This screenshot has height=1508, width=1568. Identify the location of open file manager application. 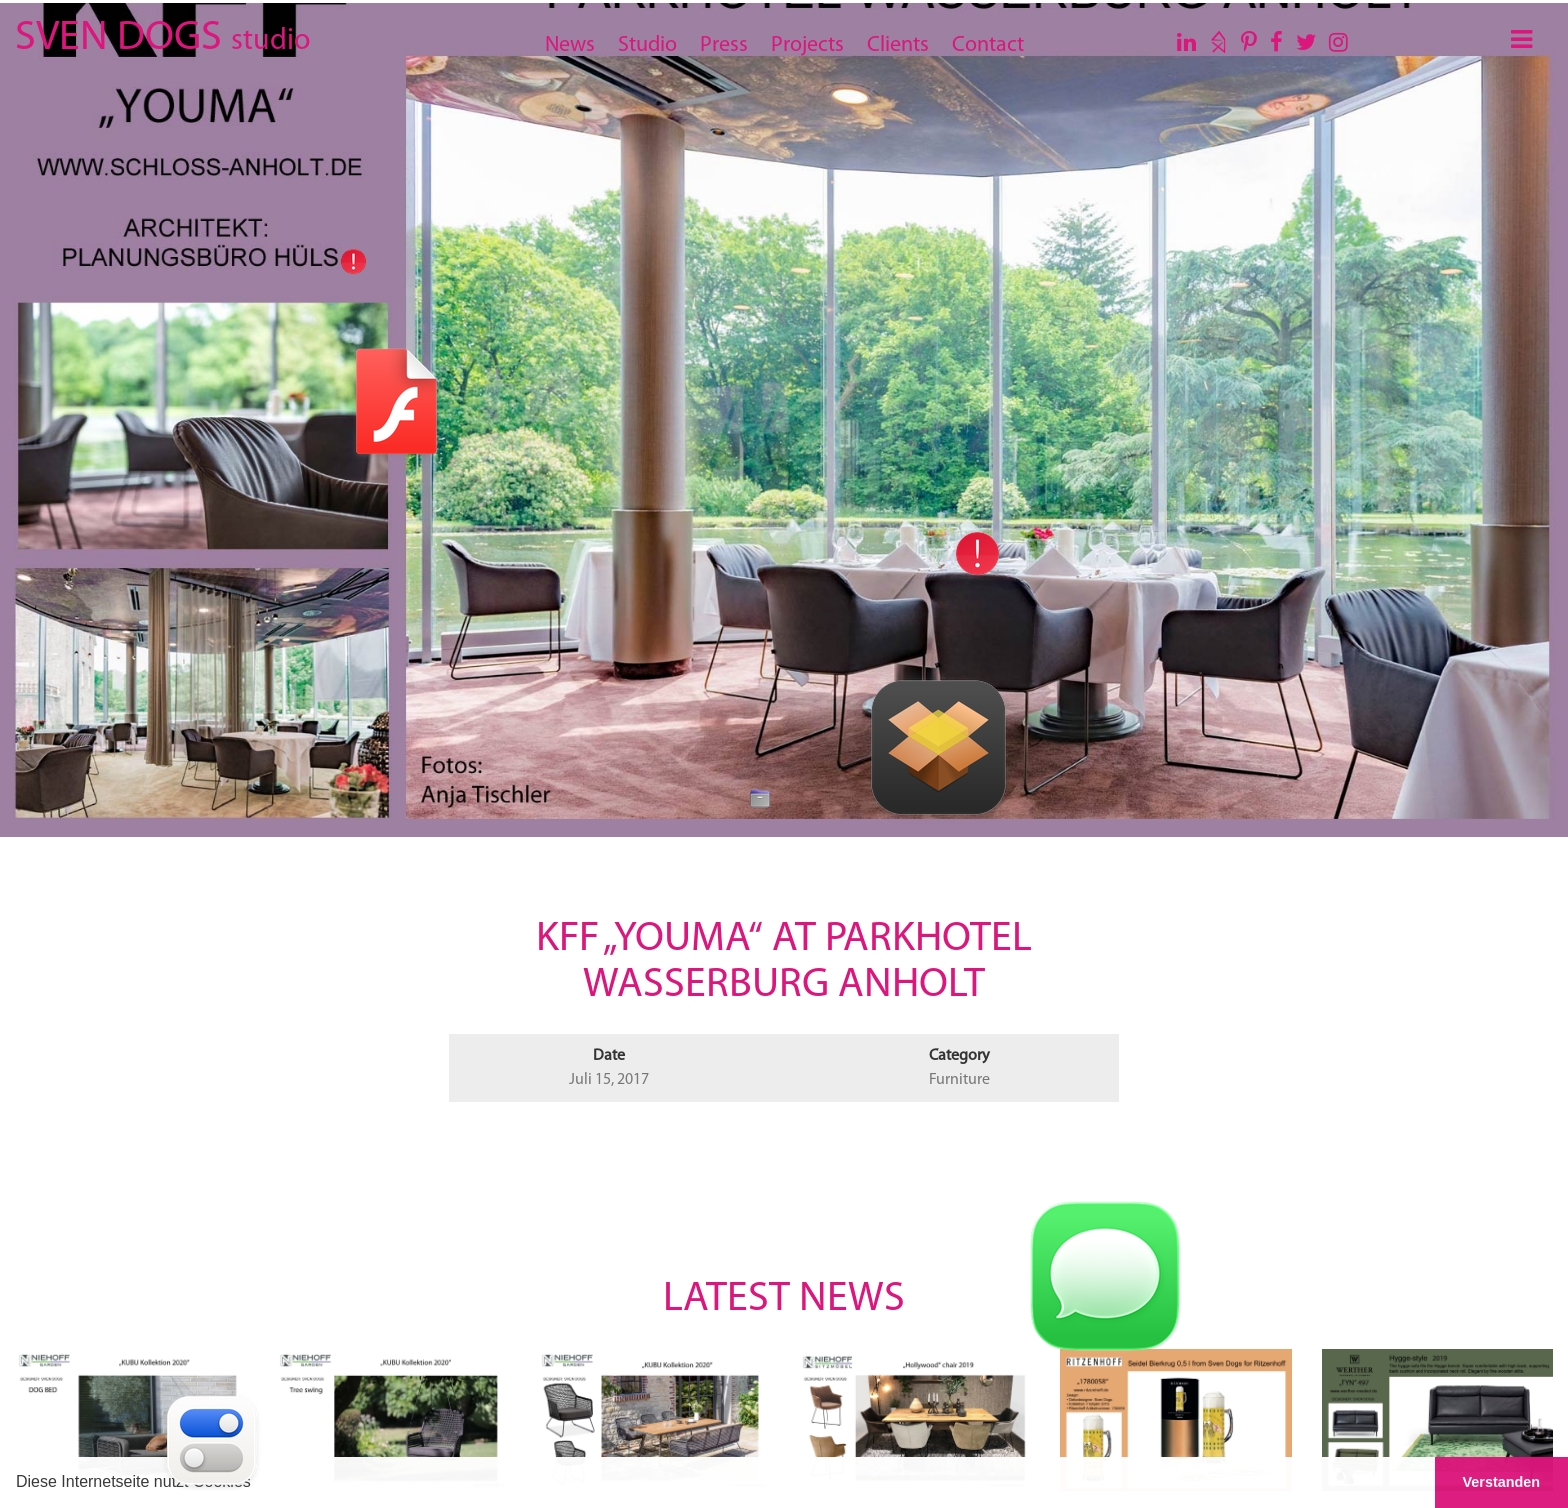
(760, 798).